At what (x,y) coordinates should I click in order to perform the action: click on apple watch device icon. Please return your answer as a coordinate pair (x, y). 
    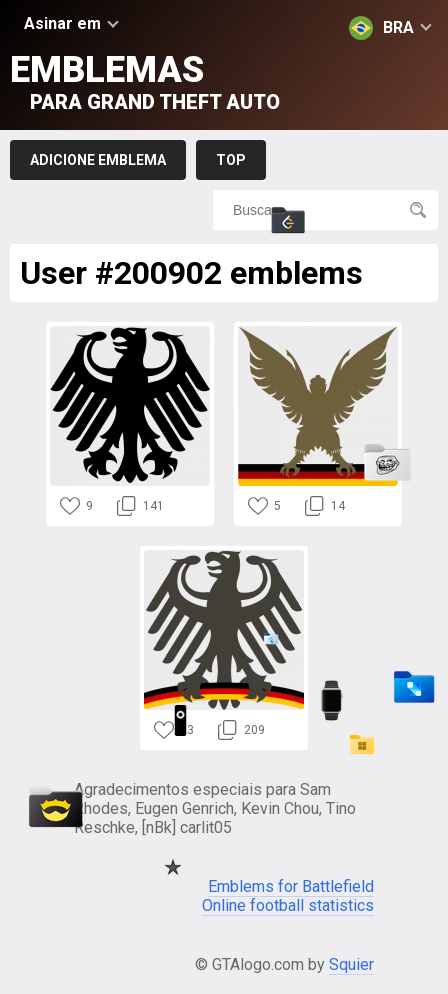
    Looking at the image, I should click on (331, 700).